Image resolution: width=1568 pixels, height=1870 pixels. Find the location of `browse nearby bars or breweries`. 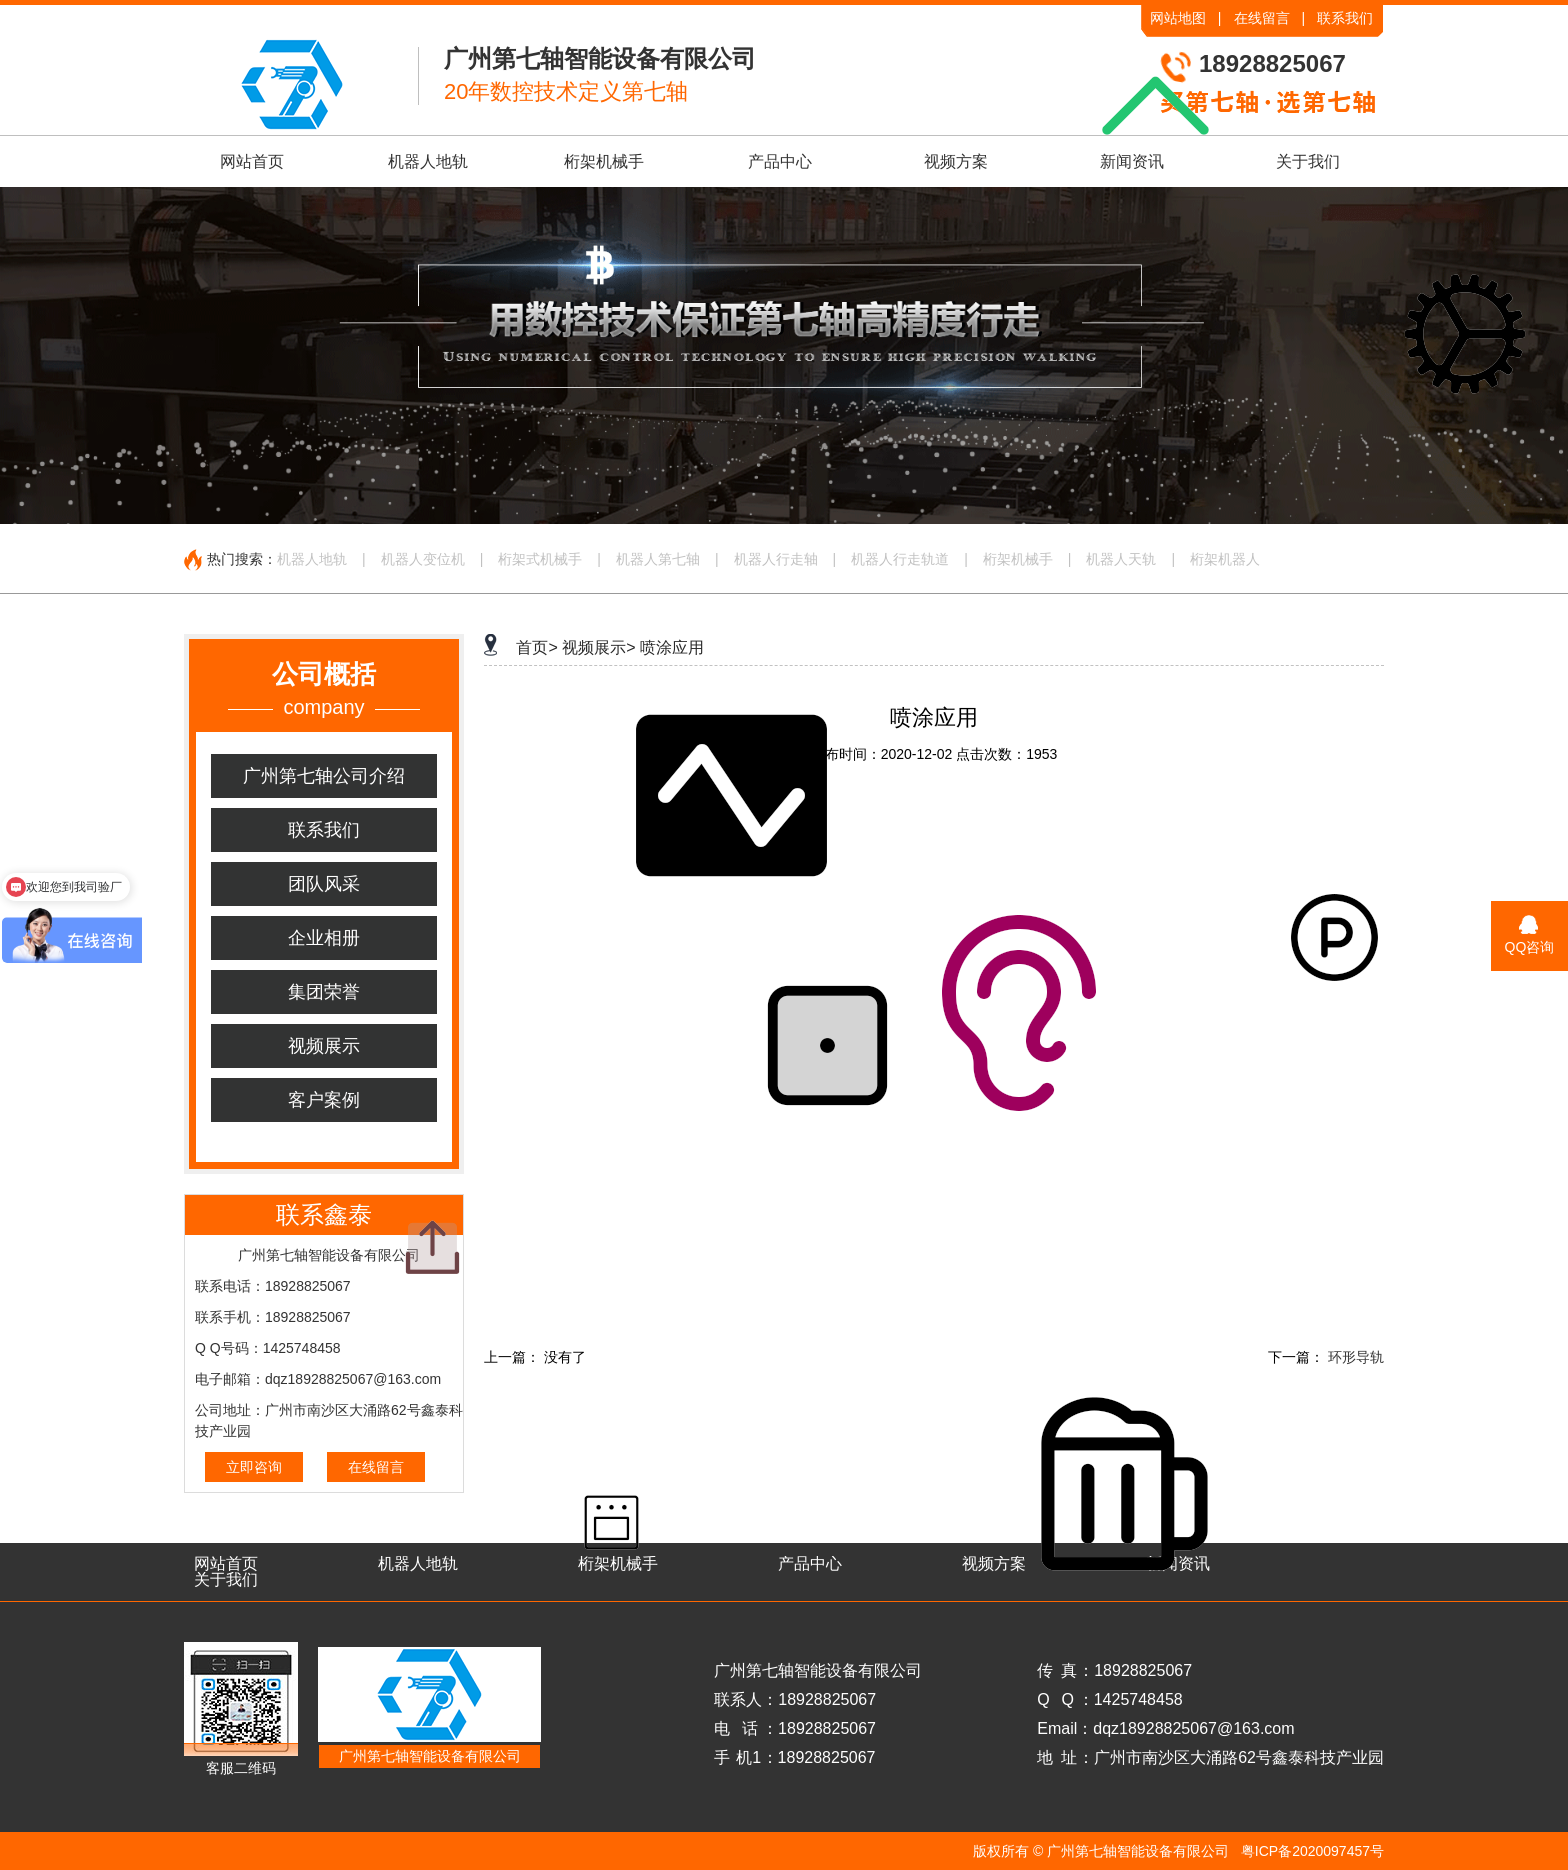

browse nearby bars or breweries is located at coordinates (1114, 1490).